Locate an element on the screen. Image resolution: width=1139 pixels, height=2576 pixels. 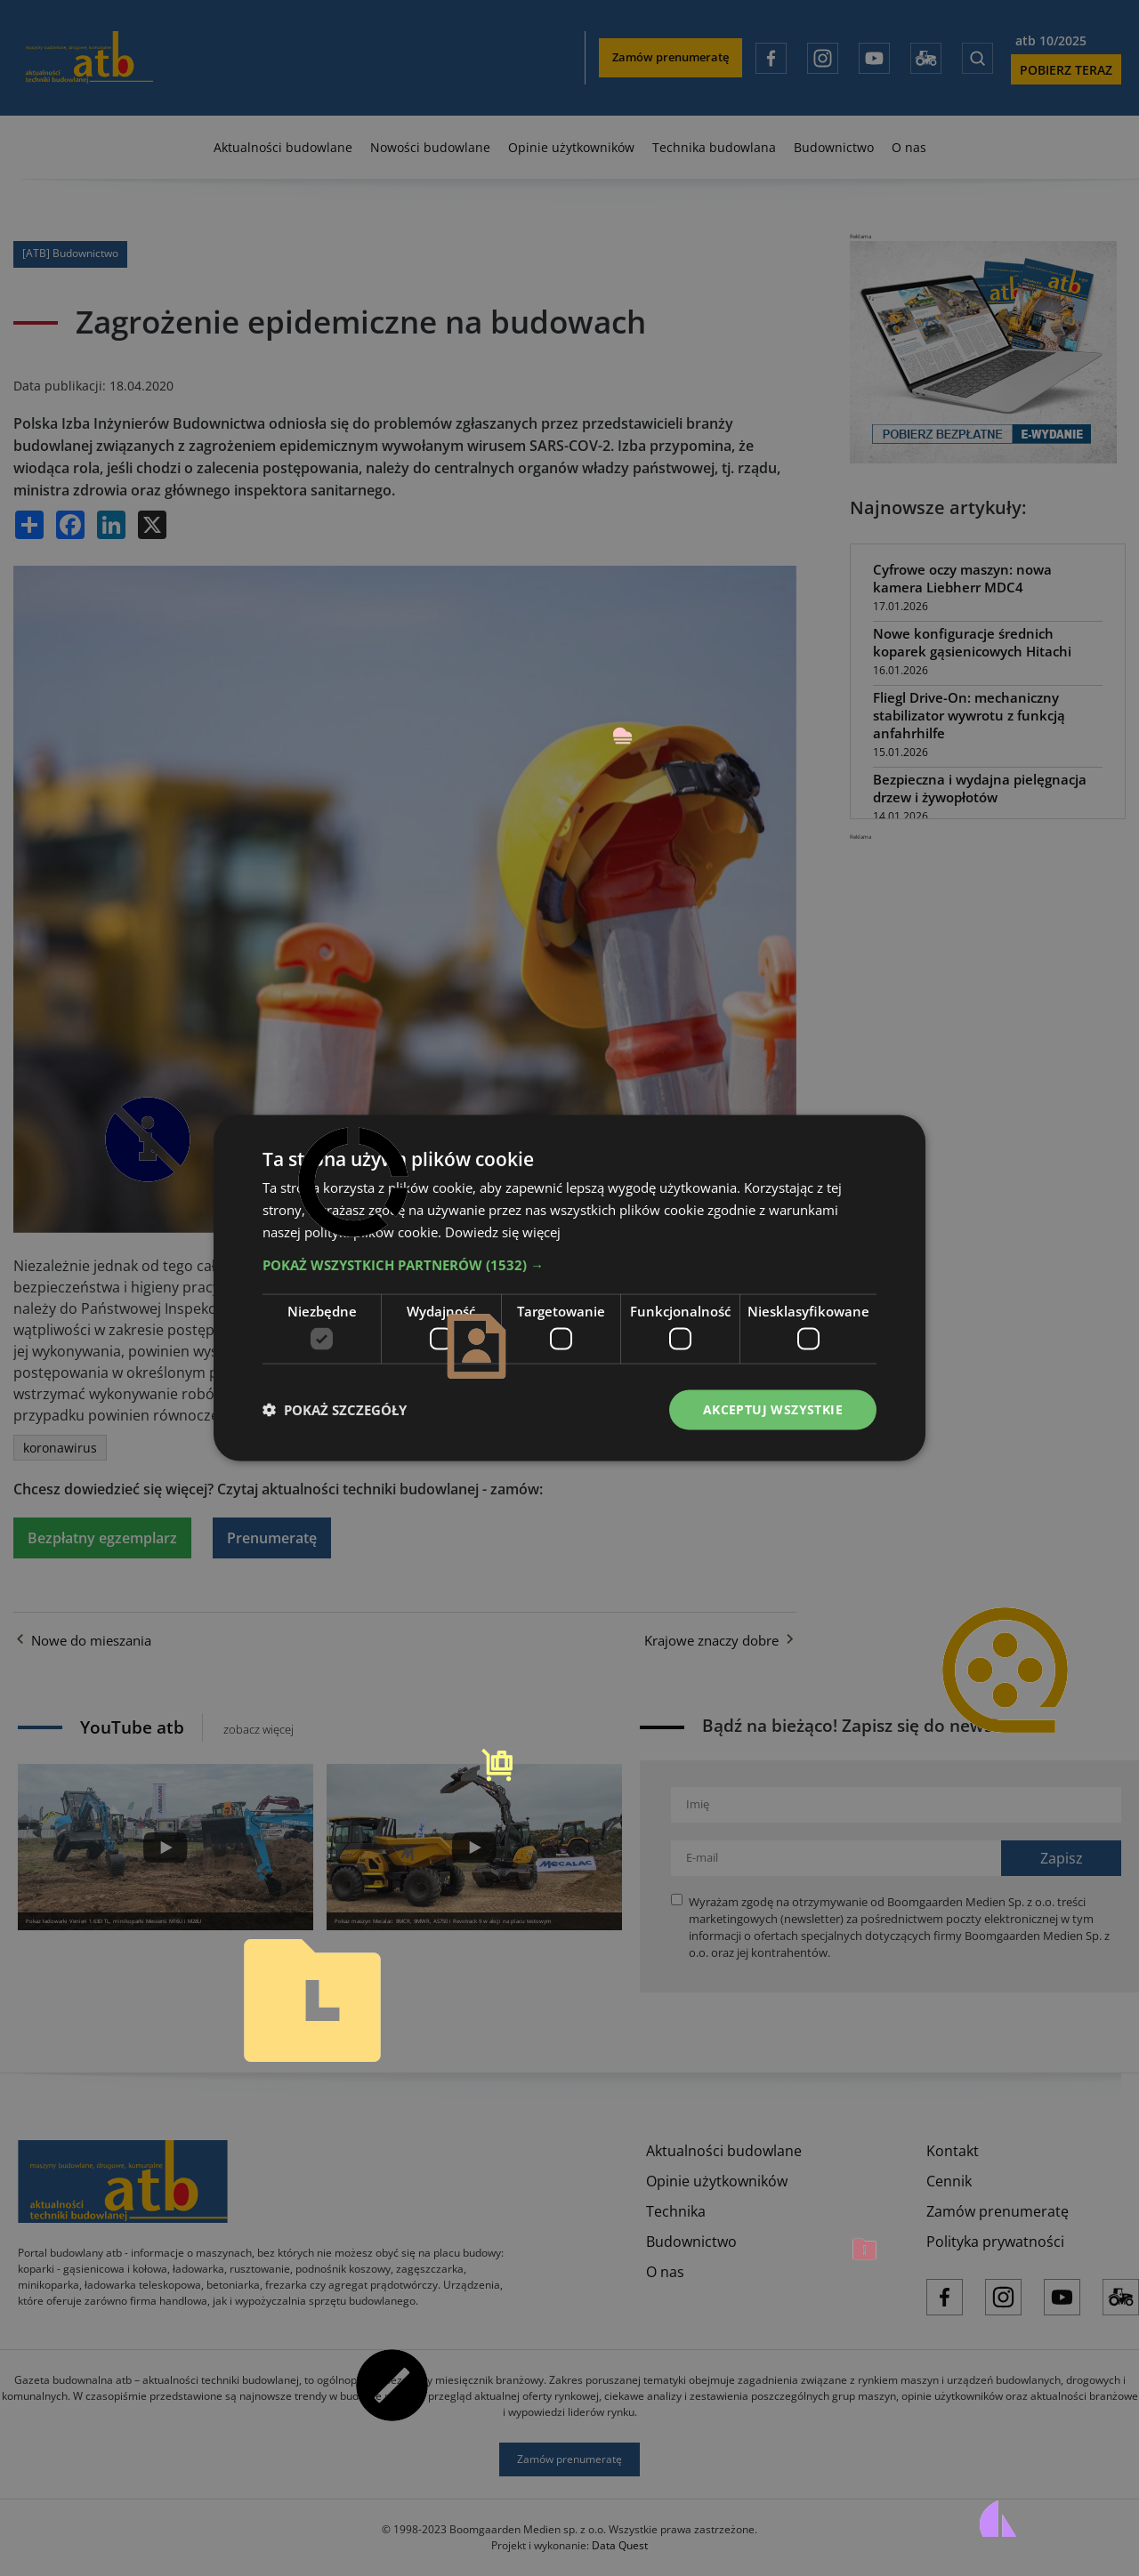
sails.js framework logo is located at coordinates (998, 2518).